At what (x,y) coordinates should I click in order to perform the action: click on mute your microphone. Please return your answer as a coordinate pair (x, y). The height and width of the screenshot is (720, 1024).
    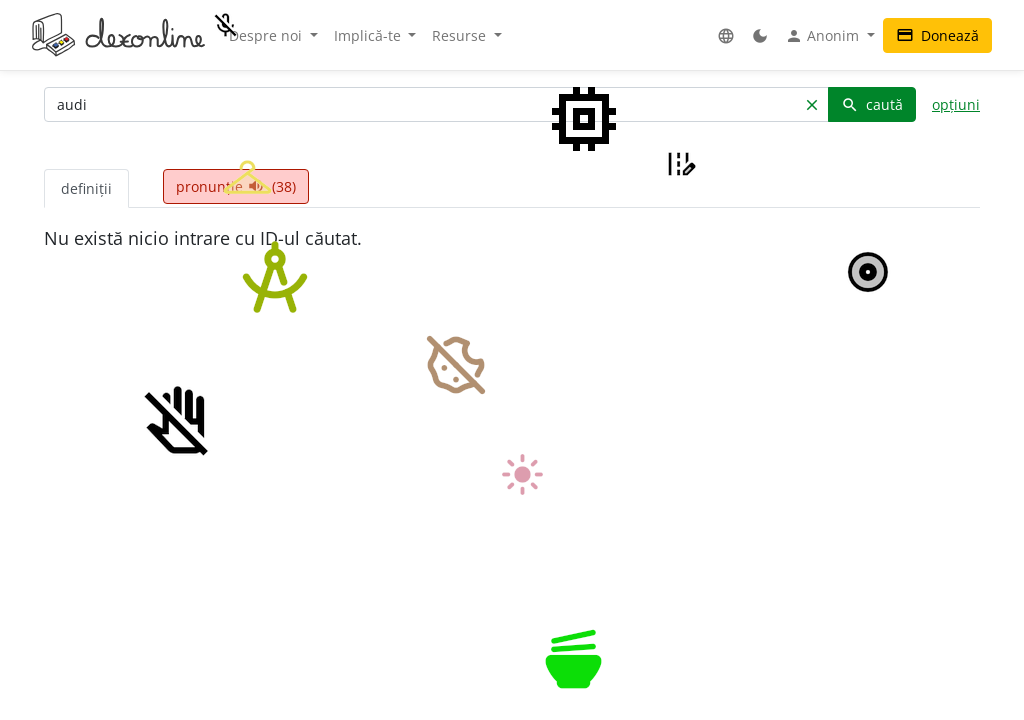
    Looking at the image, I should click on (225, 25).